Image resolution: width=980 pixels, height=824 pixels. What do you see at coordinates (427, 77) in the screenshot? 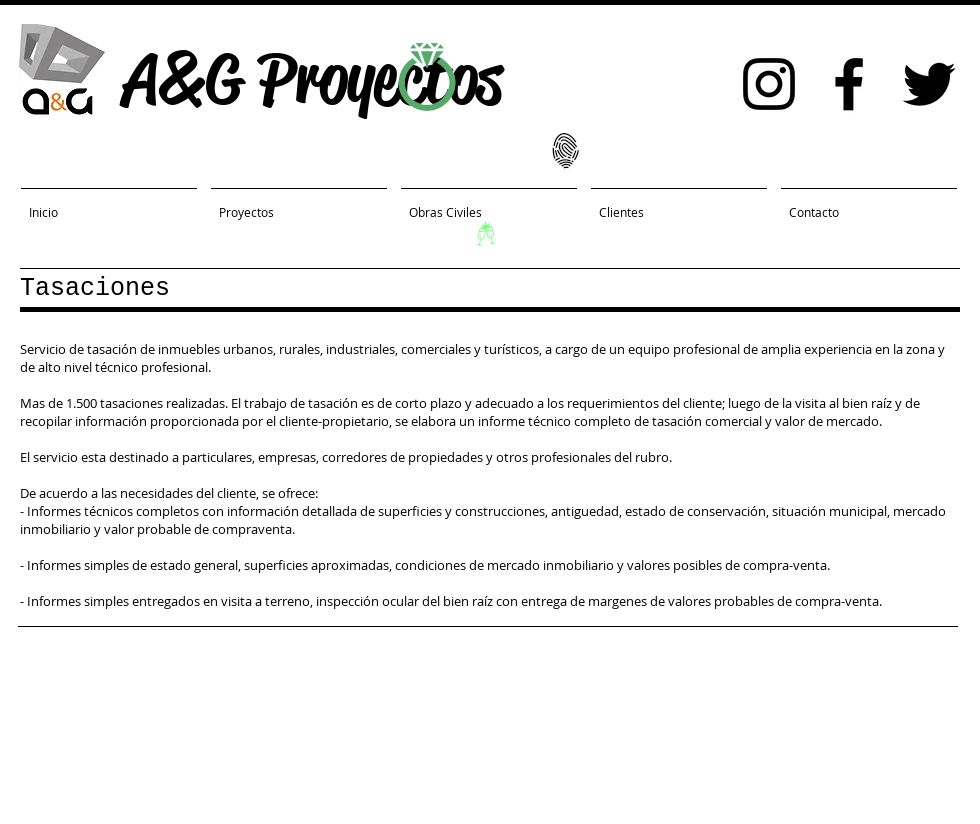
I see `indicates premium or luxury item status` at bounding box center [427, 77].